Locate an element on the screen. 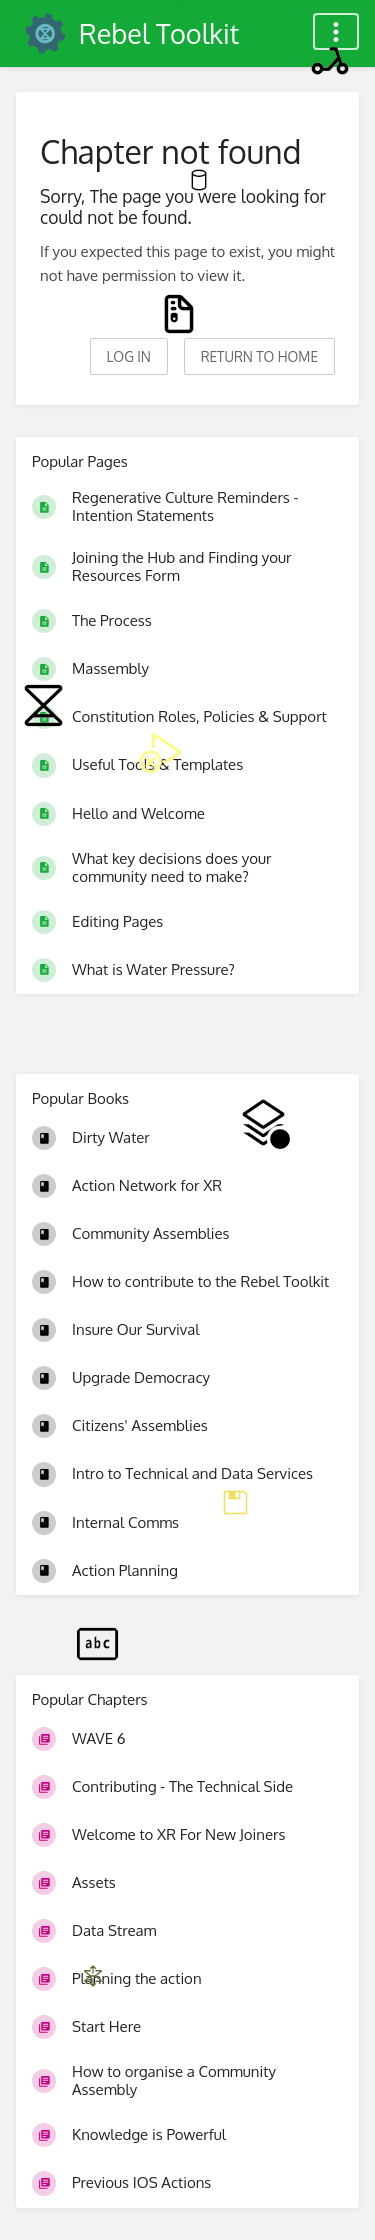 This screenshot has width=375, height=2240. layers with unread notification or update available is located at coordinates (263, 1122).